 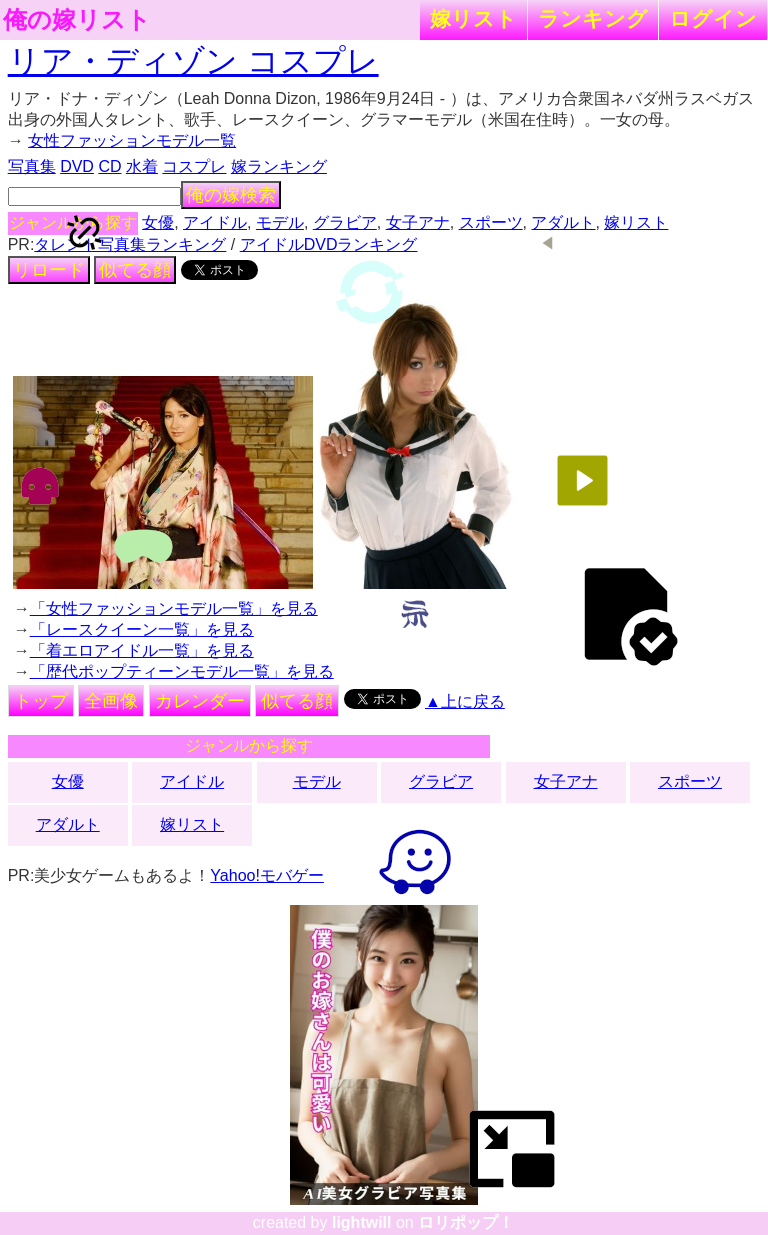 What do you see at coordinates (84, 232) in the screenshot?
I see `unlink or break a connected URL` at bounding box center [84, 232].